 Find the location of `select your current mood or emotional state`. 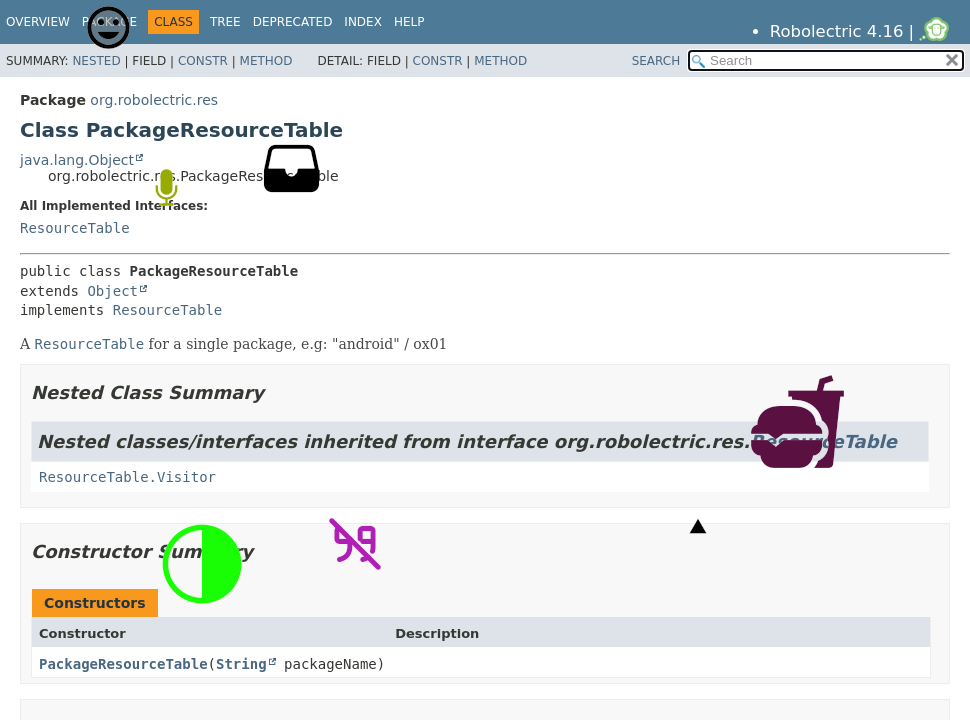

select your current mood or emotional state is located at coordinates (108, 27).